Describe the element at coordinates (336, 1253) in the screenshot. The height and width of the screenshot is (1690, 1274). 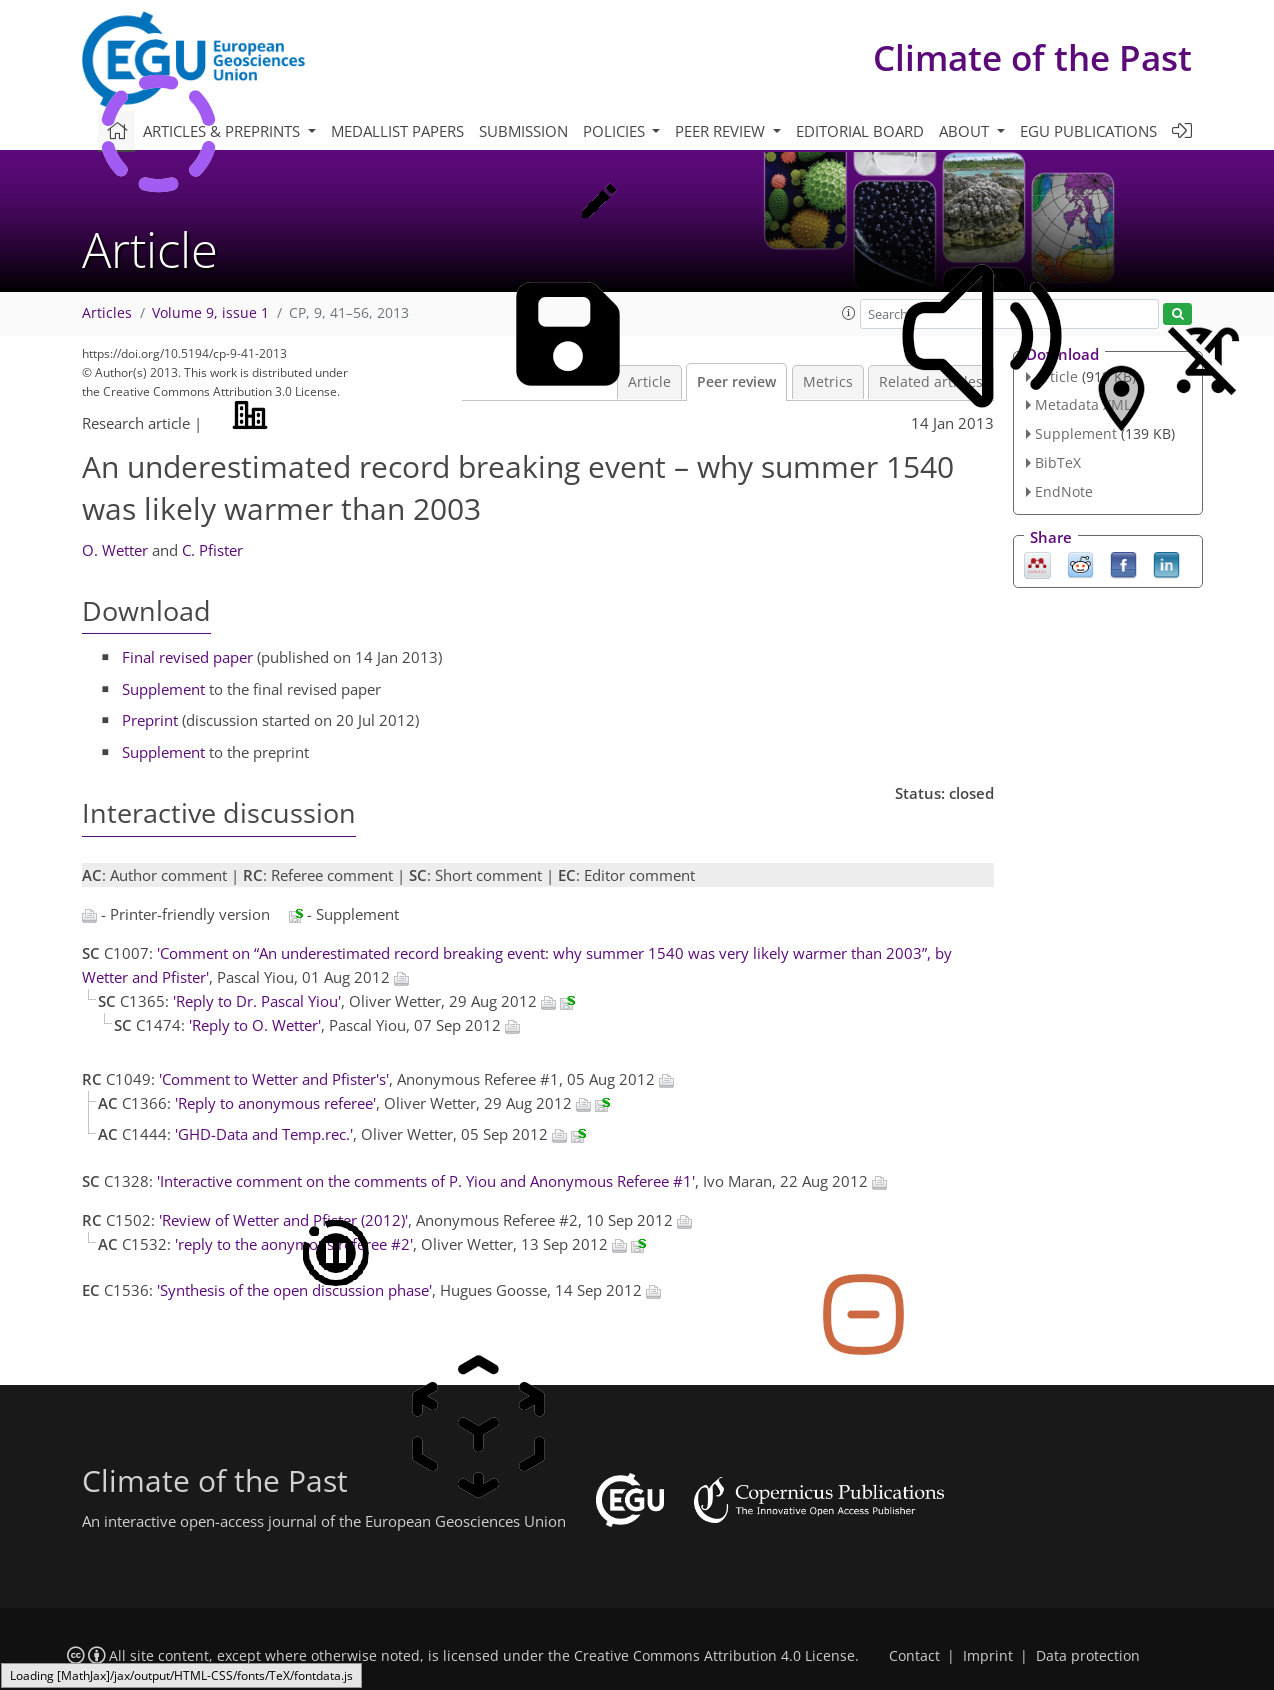
I see `pause motion photo playback` at that location.